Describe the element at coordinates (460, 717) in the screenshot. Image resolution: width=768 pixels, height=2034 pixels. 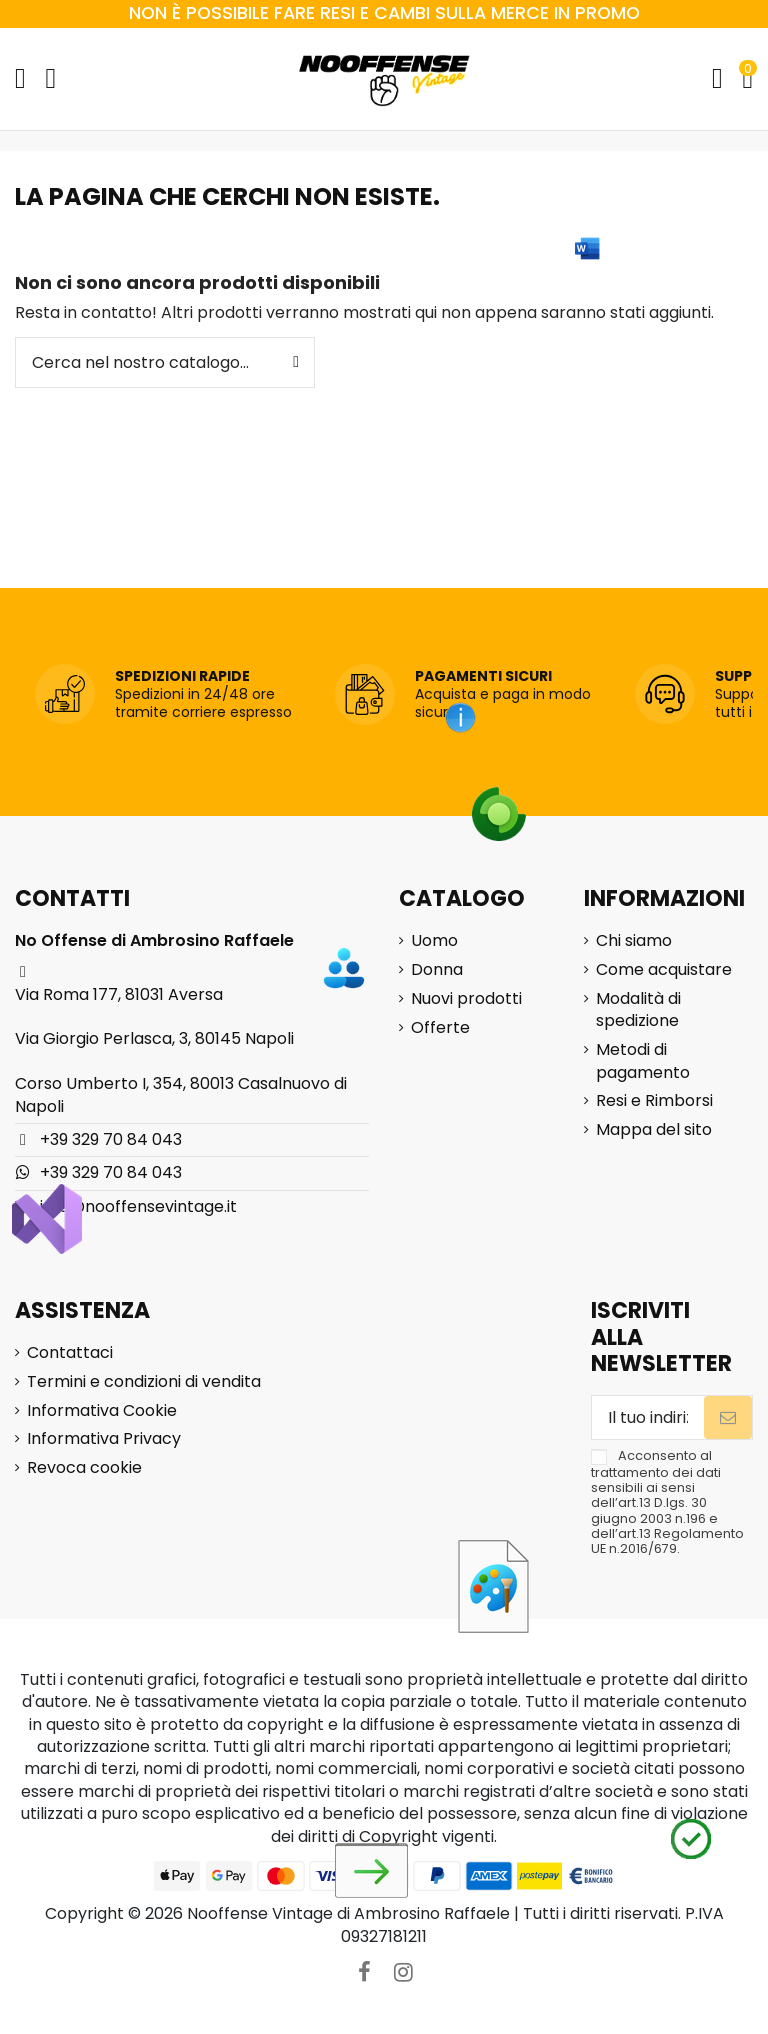
I see `indicates informational message or tip` at that location.